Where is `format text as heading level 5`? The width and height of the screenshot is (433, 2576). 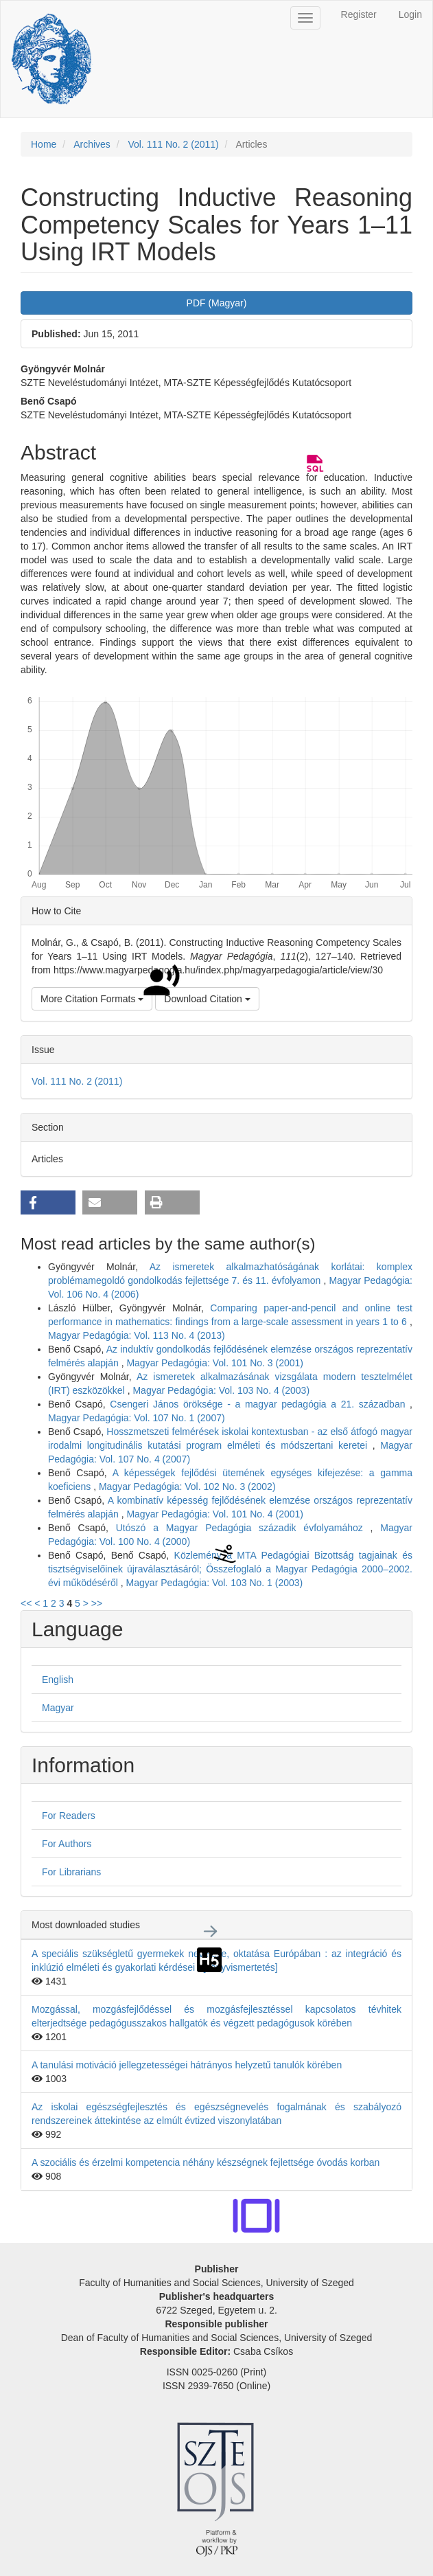
format text as heading level 5 is located at coordinates (209, 1960).